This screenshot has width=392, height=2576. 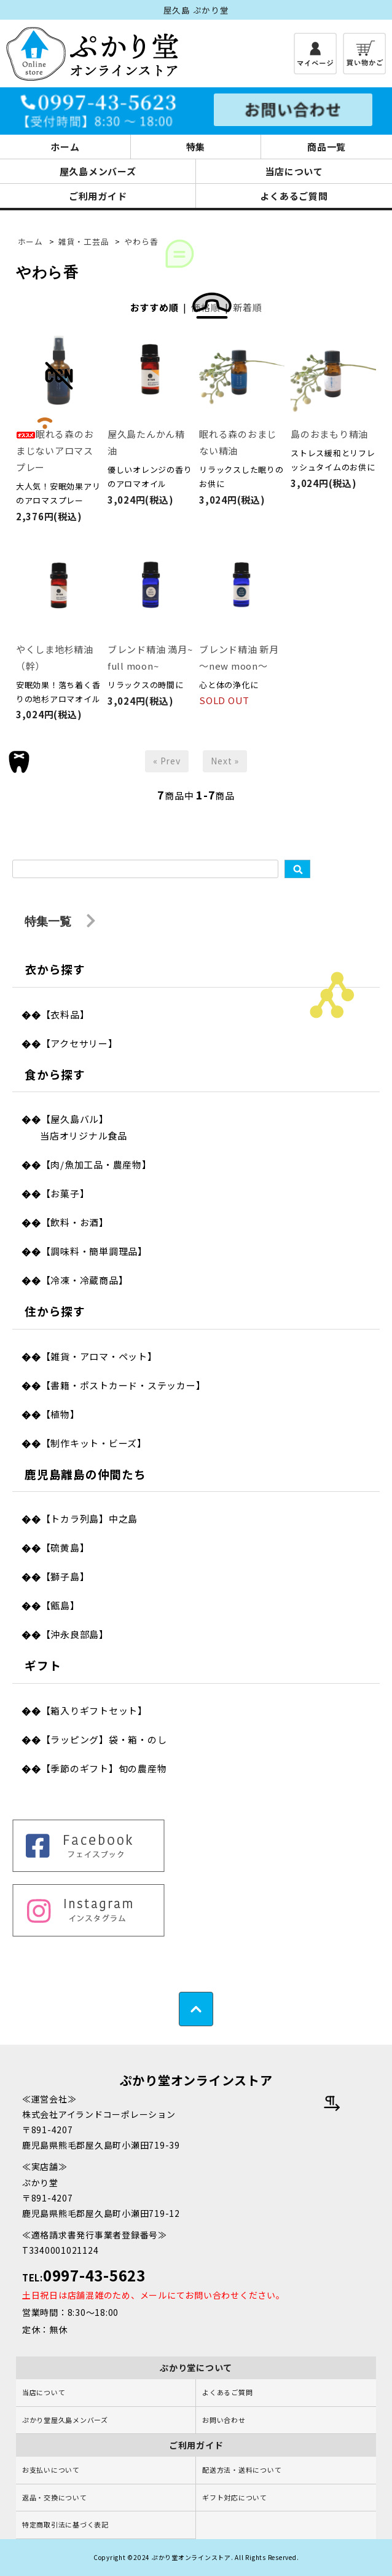 What do you see at coordinates (333, 995) in the screenshot?
I see `view hierarchical data structure` at bounding box center [333, 995].